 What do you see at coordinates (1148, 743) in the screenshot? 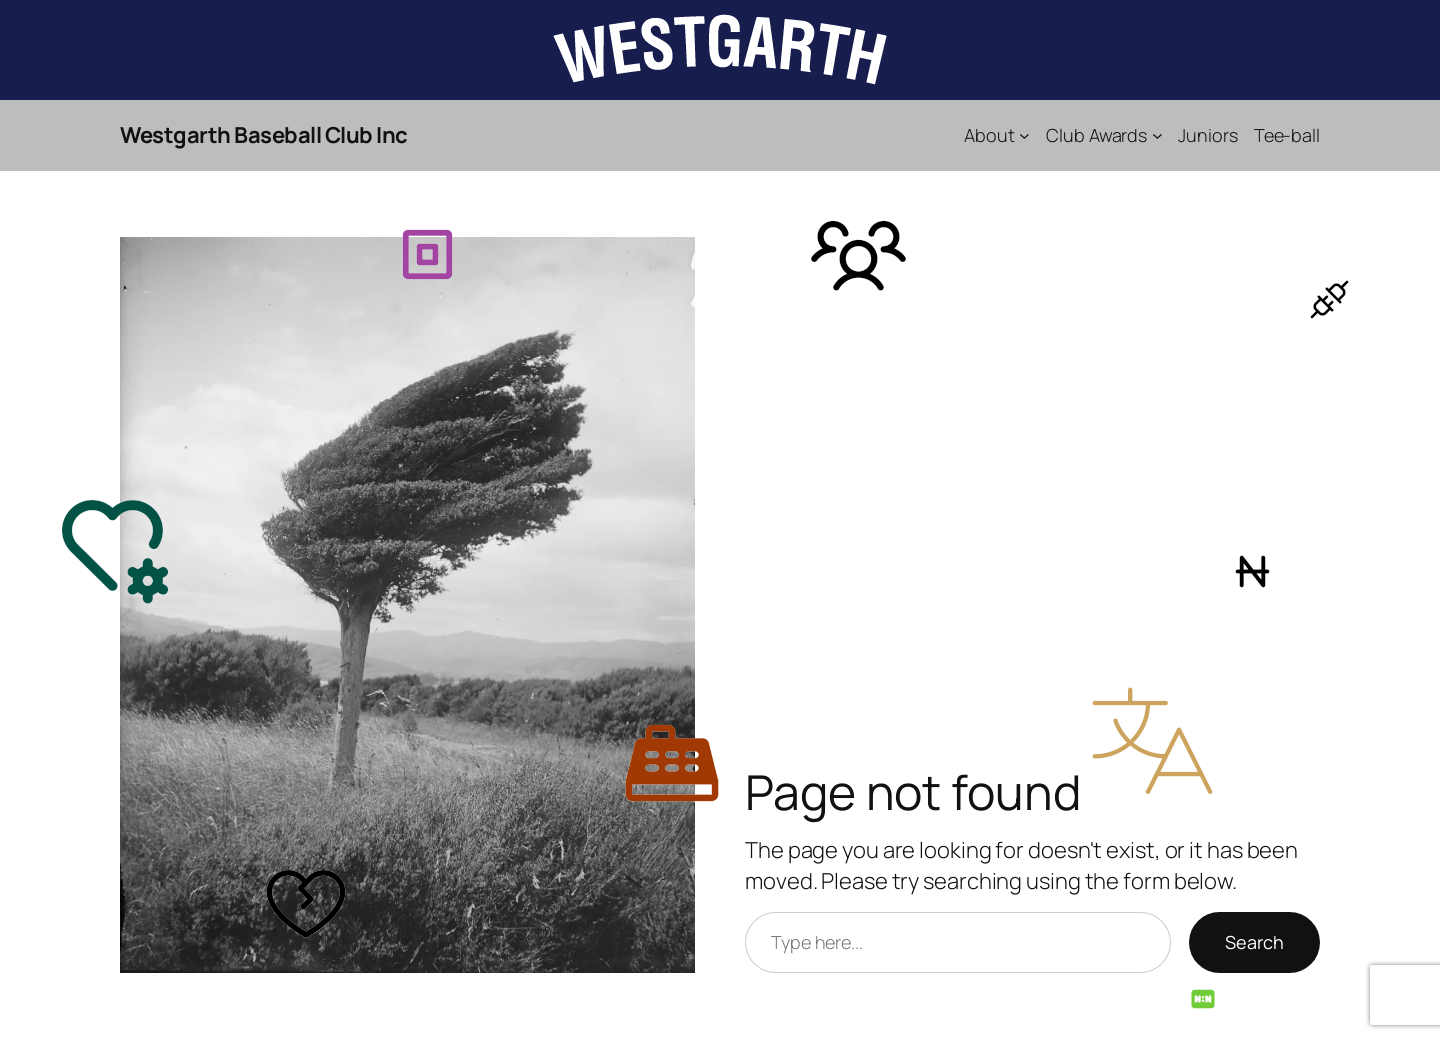
I see `translate text to another language` at bounding box center [1148, 743].